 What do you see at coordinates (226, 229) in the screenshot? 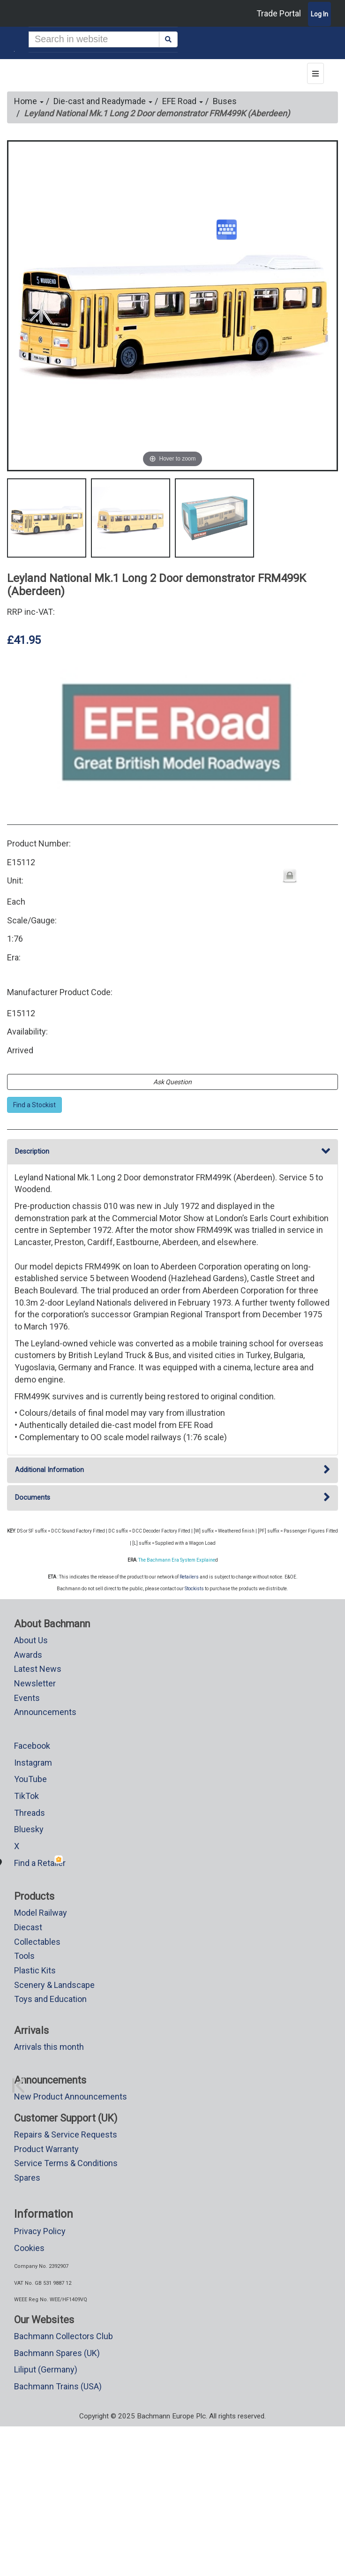
I see `access keyboard and input device settings` at bounding box center [226, 229].